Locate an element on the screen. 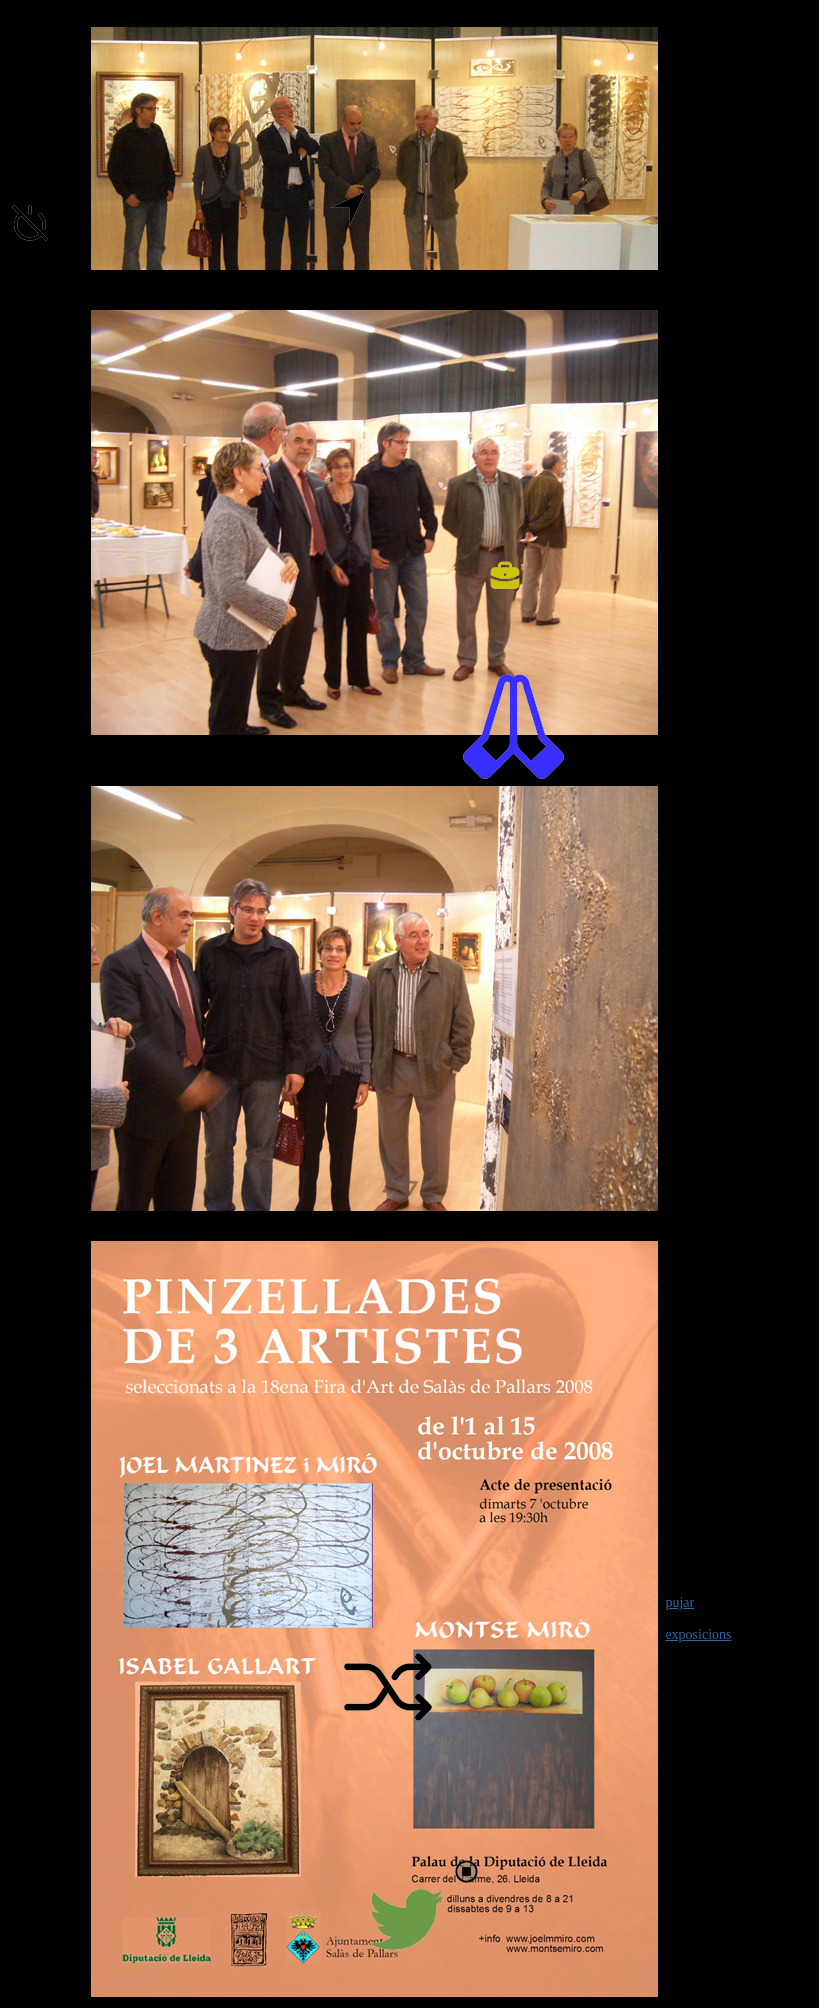  access work or business documents is located at coordinates (505, 576).